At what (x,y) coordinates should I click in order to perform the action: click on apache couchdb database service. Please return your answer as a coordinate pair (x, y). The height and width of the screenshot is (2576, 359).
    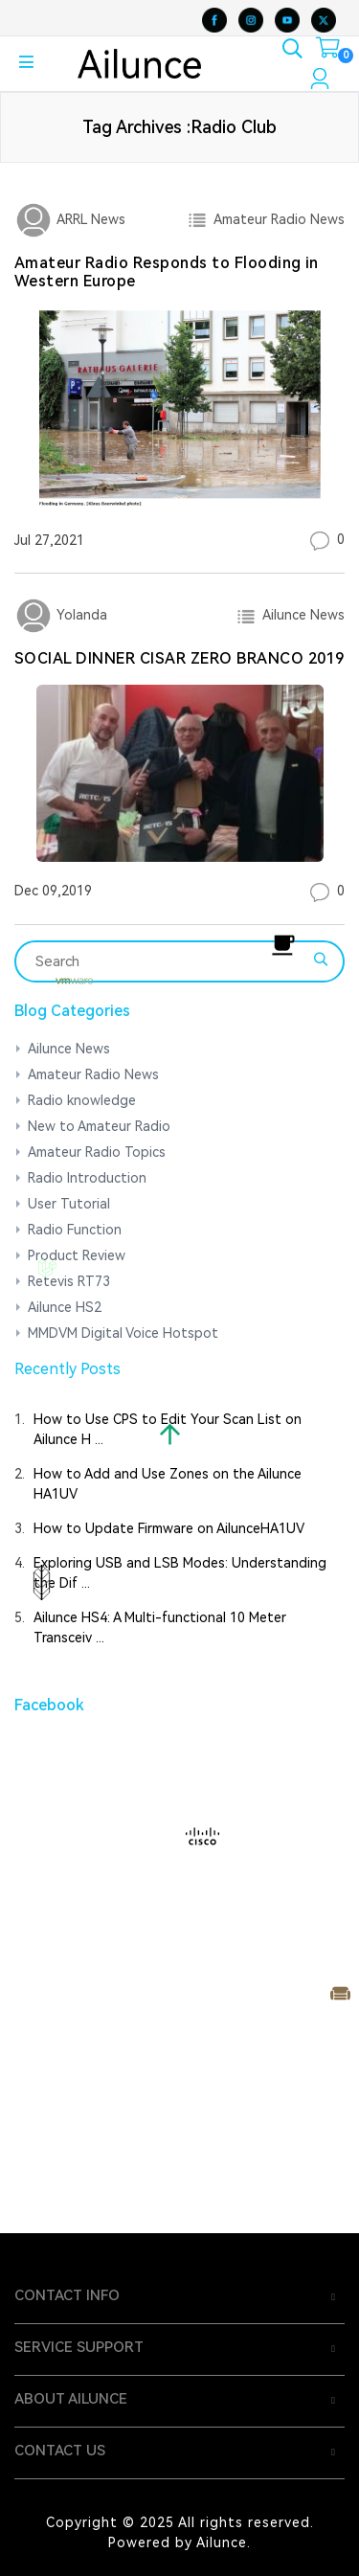
    Looking at the image, I should click on (340, 1993).